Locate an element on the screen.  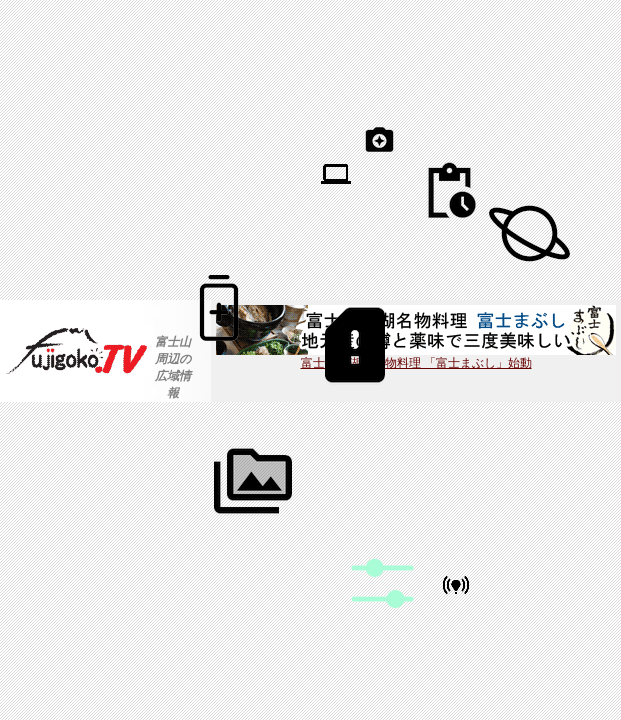
access live predictions or real-time insights is located at coordinates (456, 585).